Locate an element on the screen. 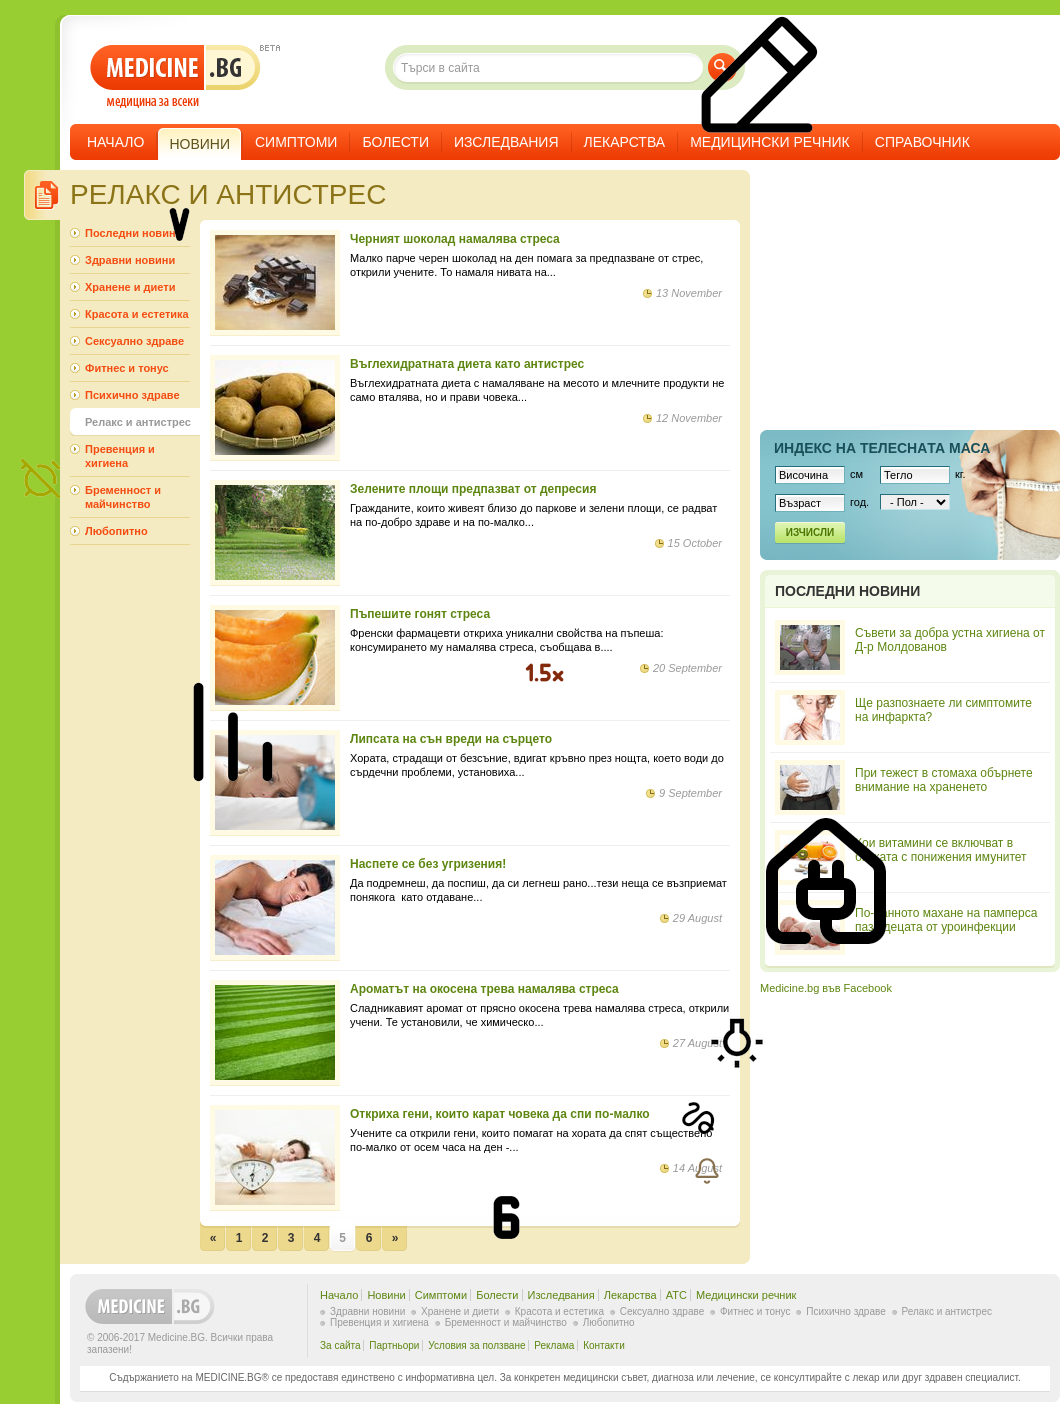  view declining metrics or statistics is located at coordinates (233, 732).